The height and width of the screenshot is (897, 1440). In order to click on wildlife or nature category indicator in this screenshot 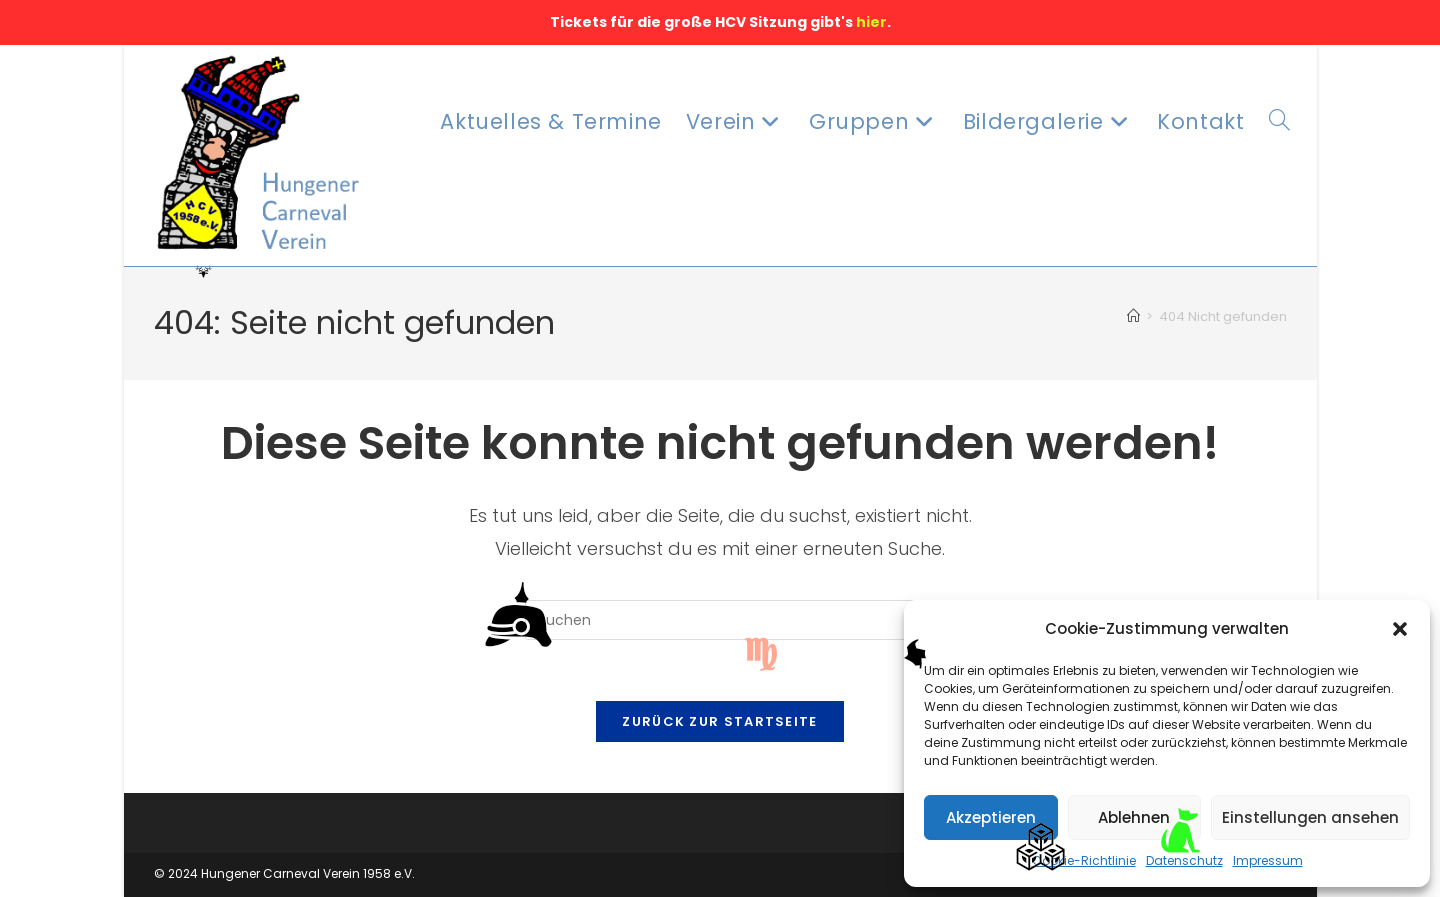, I will do `click(203, 271)`.